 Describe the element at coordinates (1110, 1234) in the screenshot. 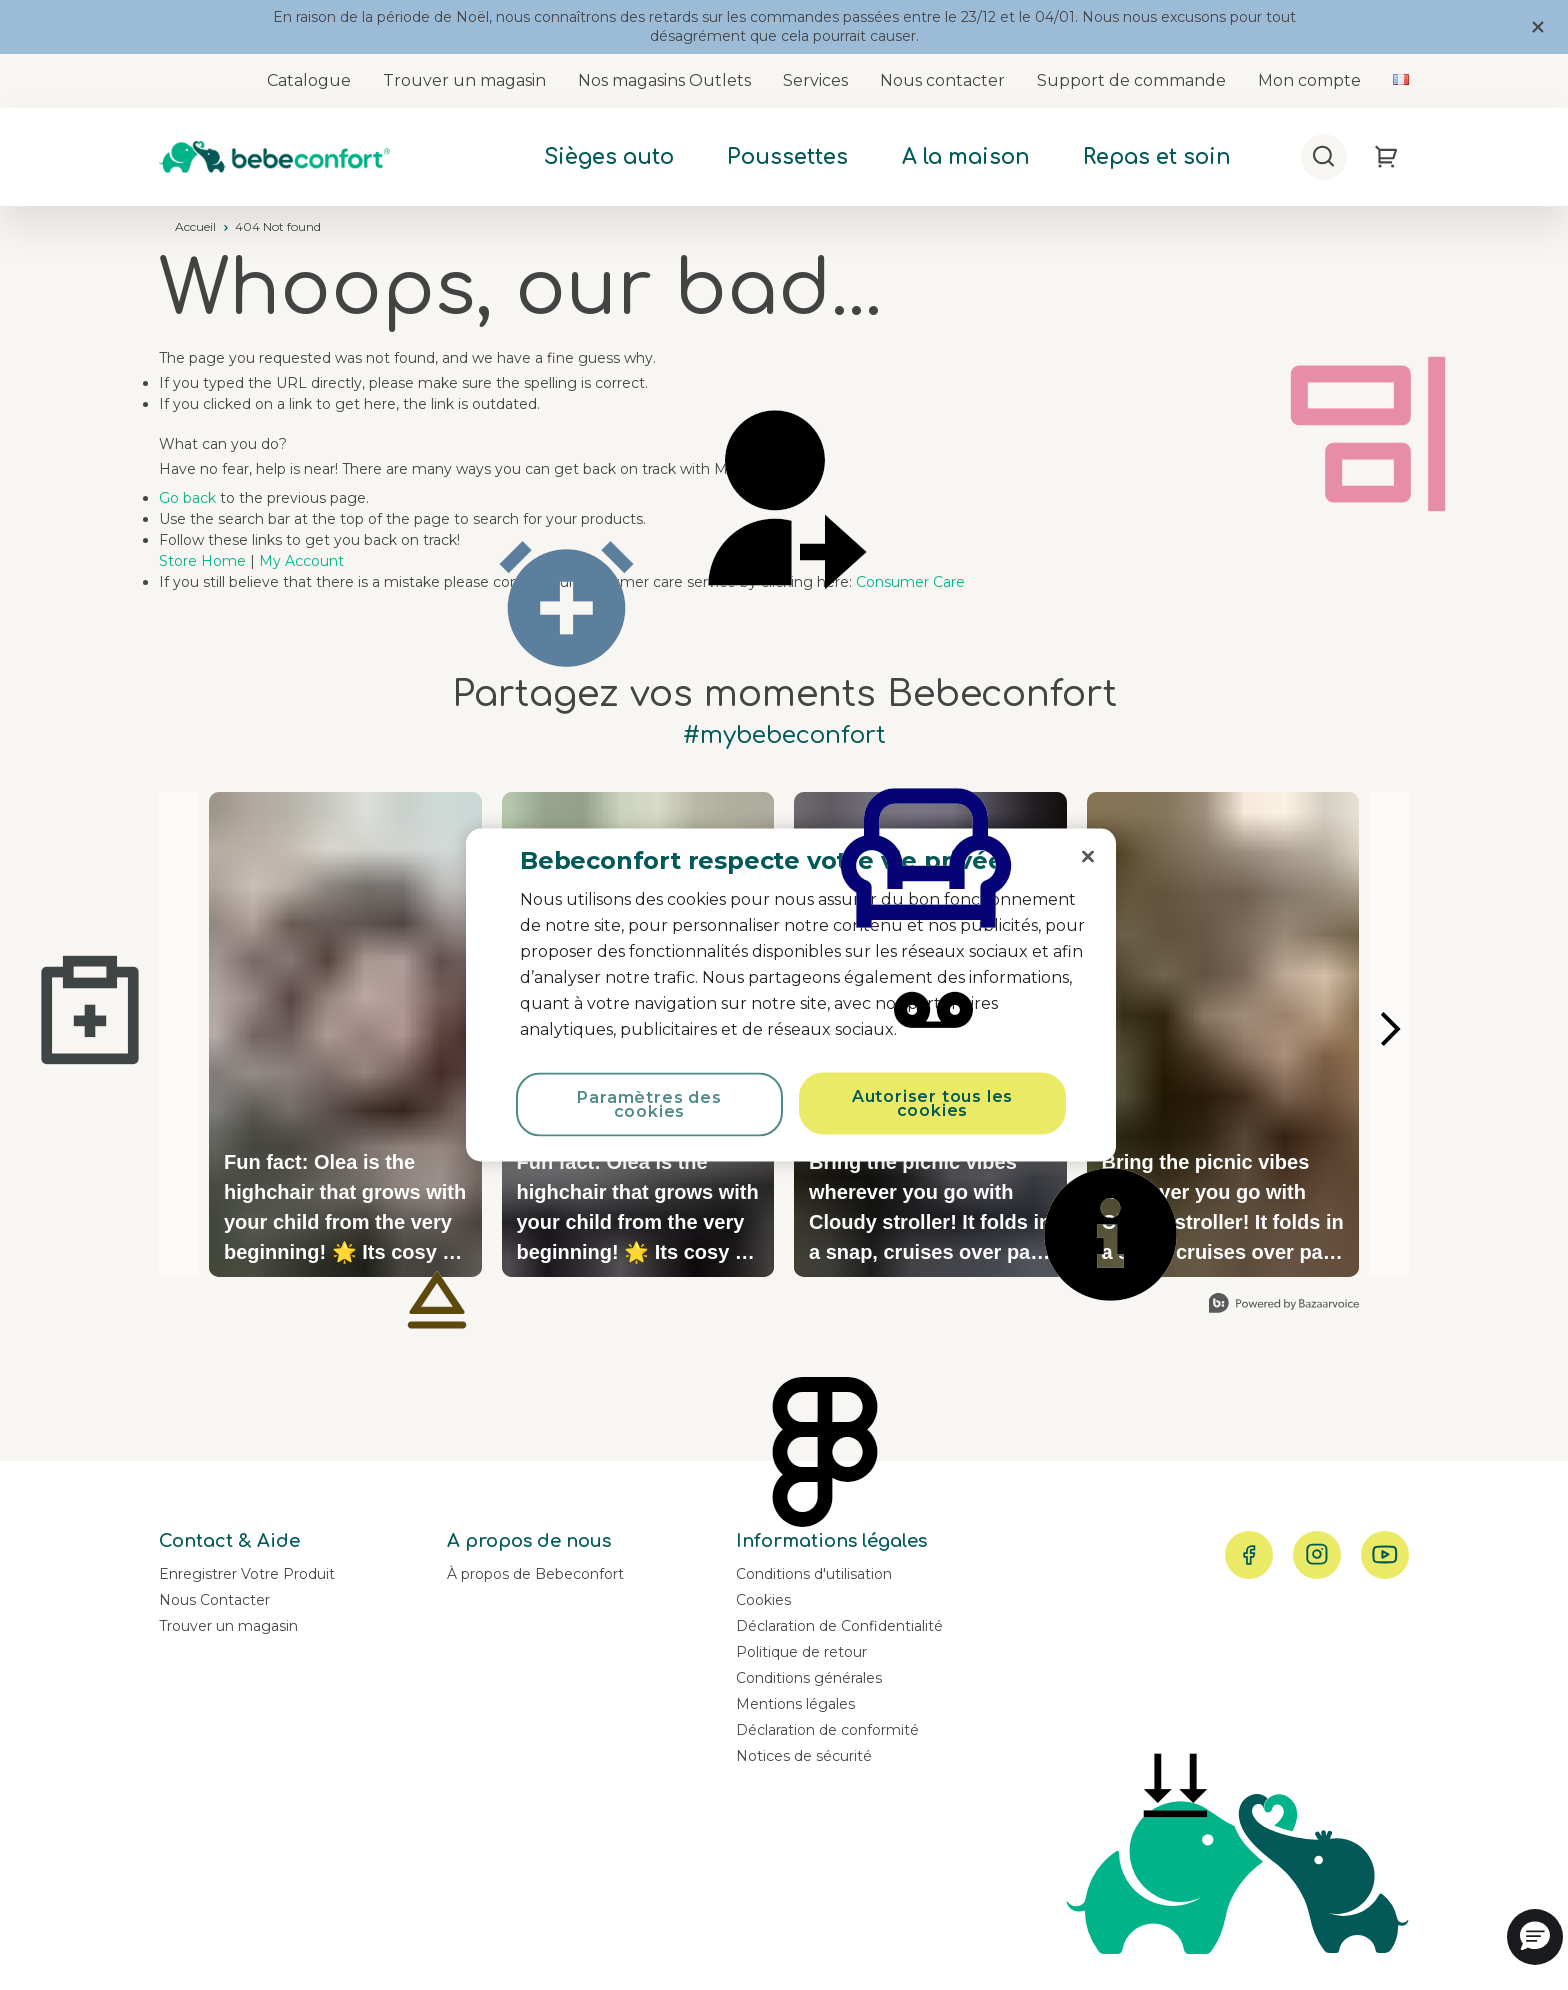

I see `view more information or details` at that location.